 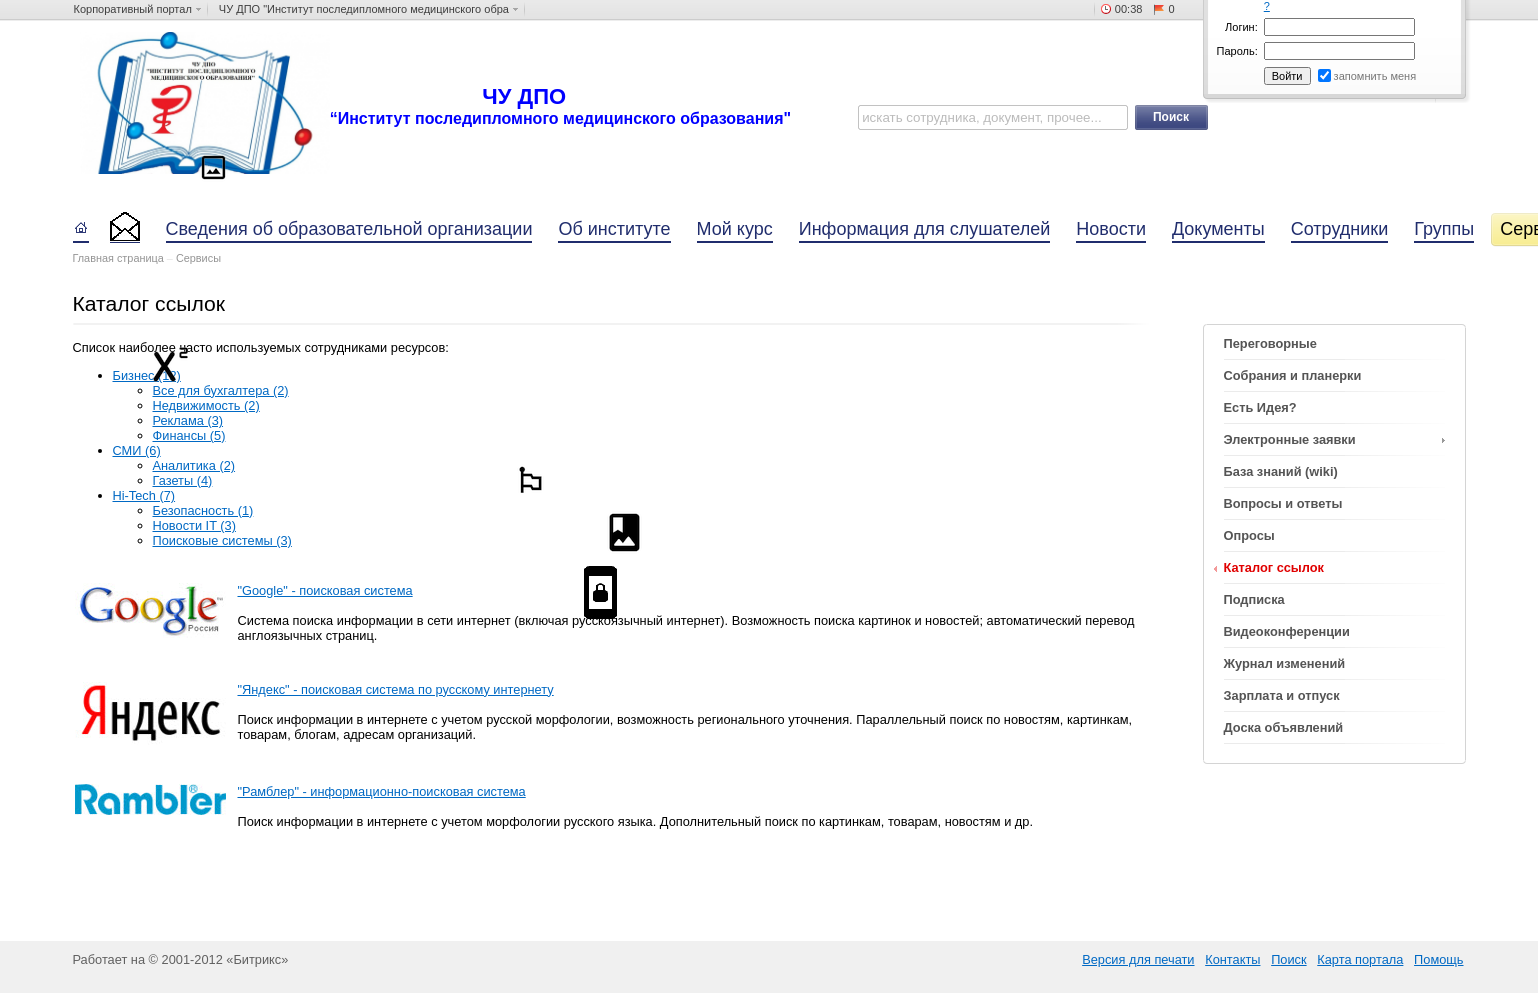 What do you see at coordinates (600, 592) in the screenshot?
I see `lock screen in portrait orientation` at bounding box center [600, 592].